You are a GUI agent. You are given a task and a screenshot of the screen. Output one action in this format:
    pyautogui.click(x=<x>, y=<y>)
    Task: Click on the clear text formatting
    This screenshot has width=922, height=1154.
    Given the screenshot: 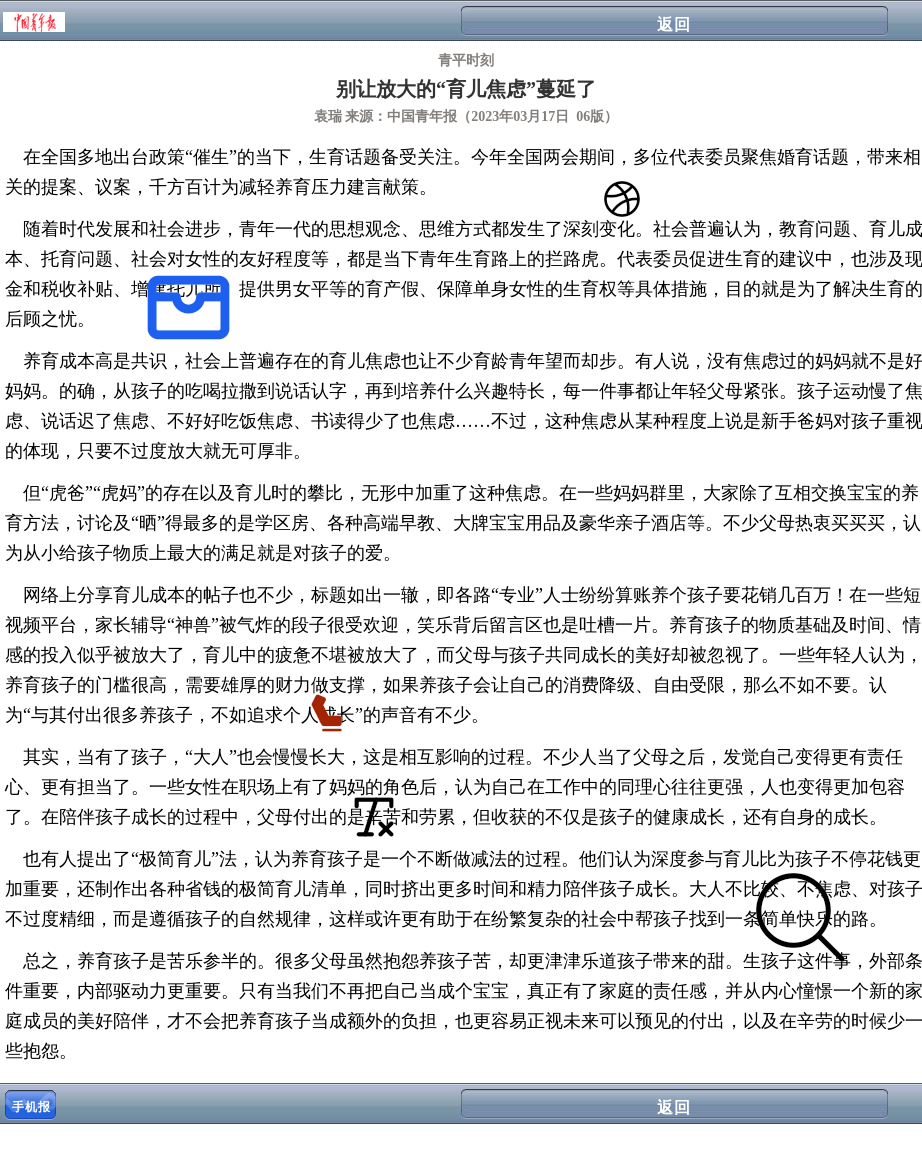 What is the action you would take?
    pyautogui.click(x=374, y=817)
    